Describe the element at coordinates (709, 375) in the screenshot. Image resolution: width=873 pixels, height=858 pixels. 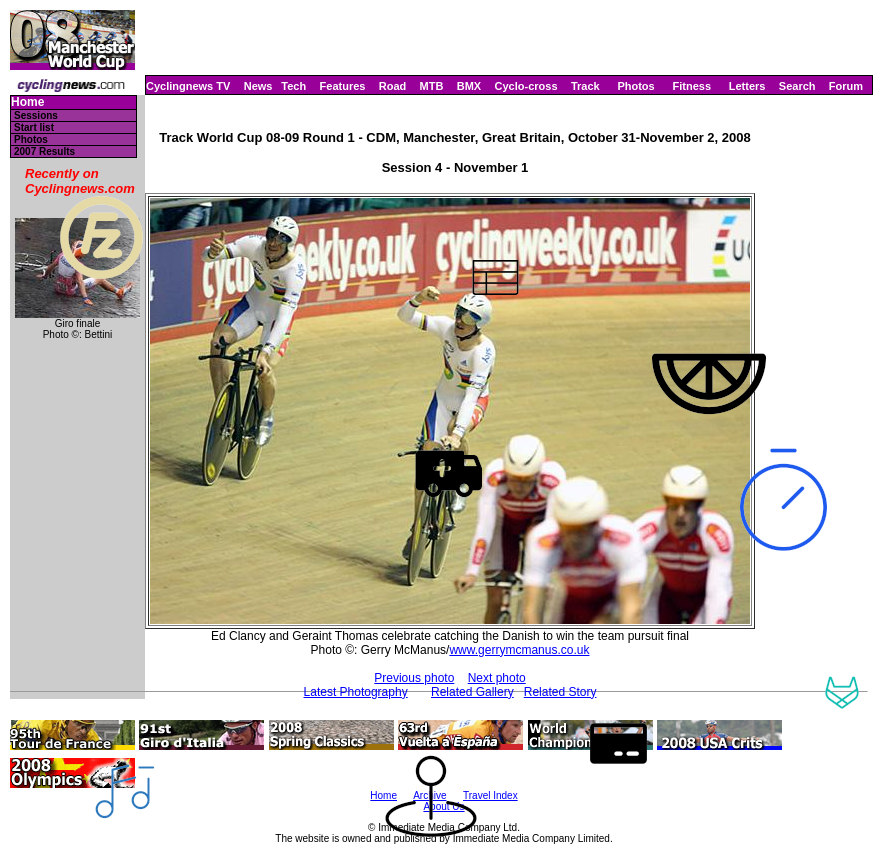
I see `indicates citrus or fruit-related content` at that location.